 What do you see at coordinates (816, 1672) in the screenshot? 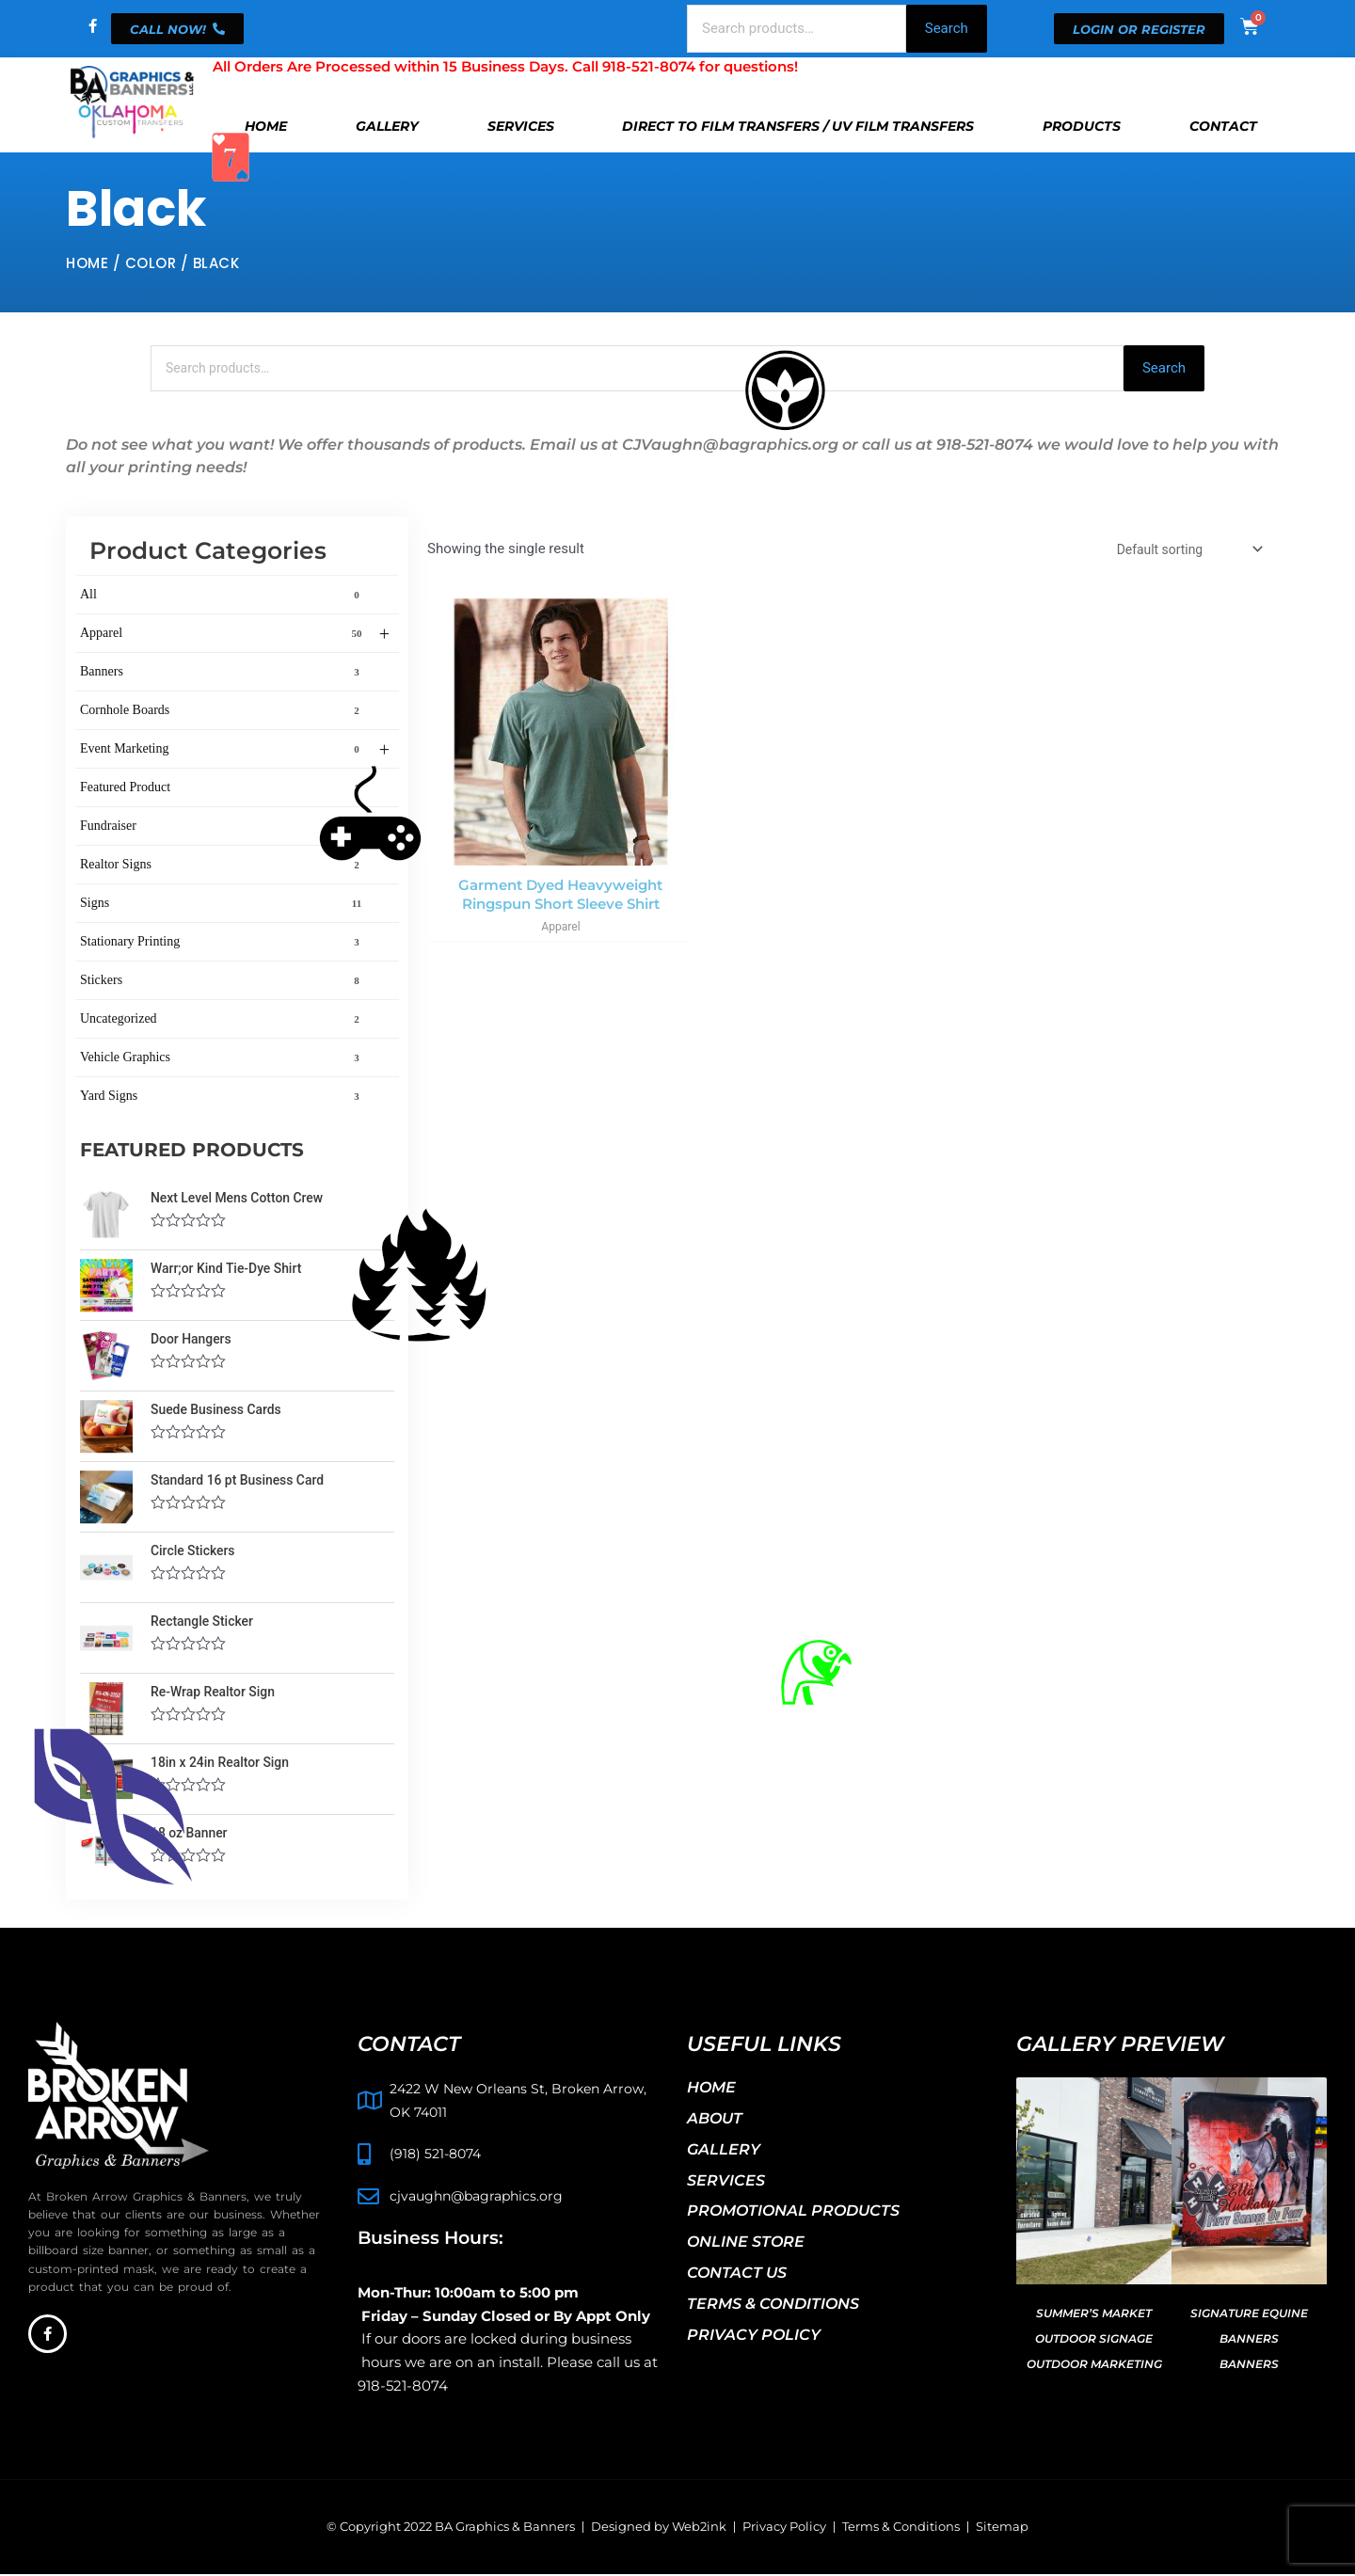
I see `egyptian mythology or ancient egypt themed content` at bounding box center [816, 1672].